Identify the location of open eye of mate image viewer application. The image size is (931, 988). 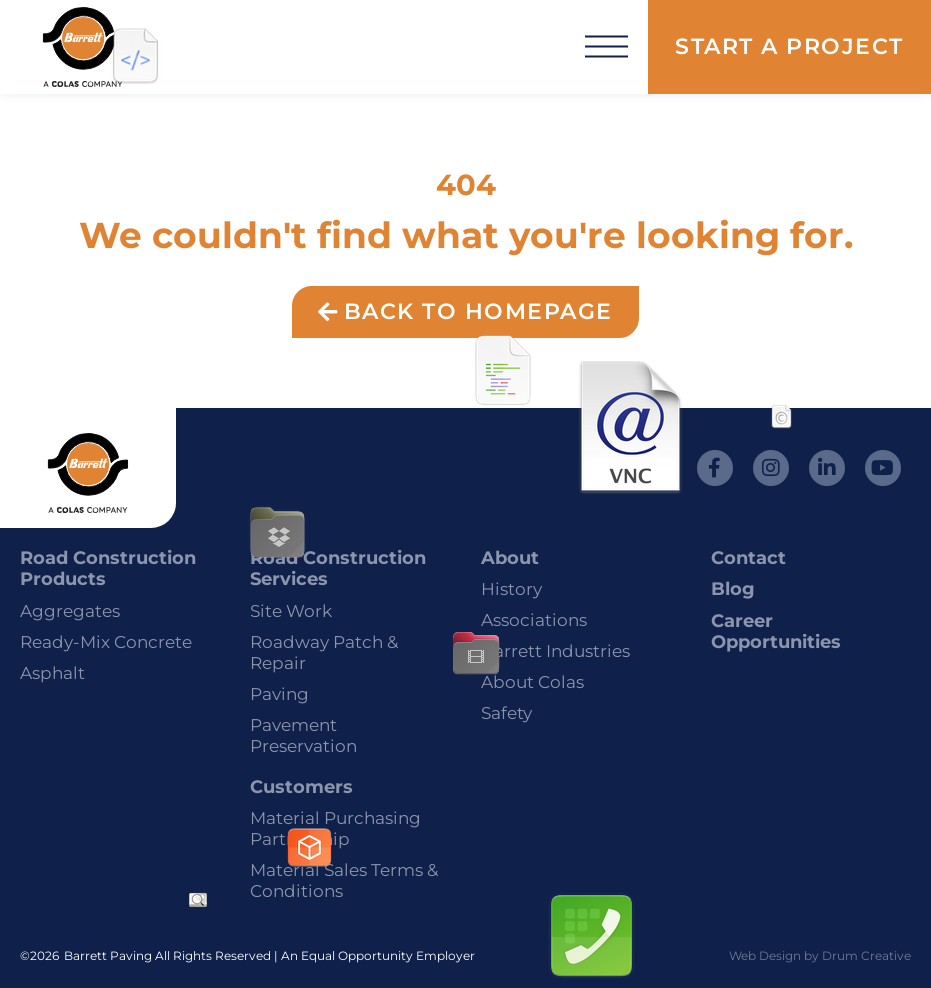
(198, 900).